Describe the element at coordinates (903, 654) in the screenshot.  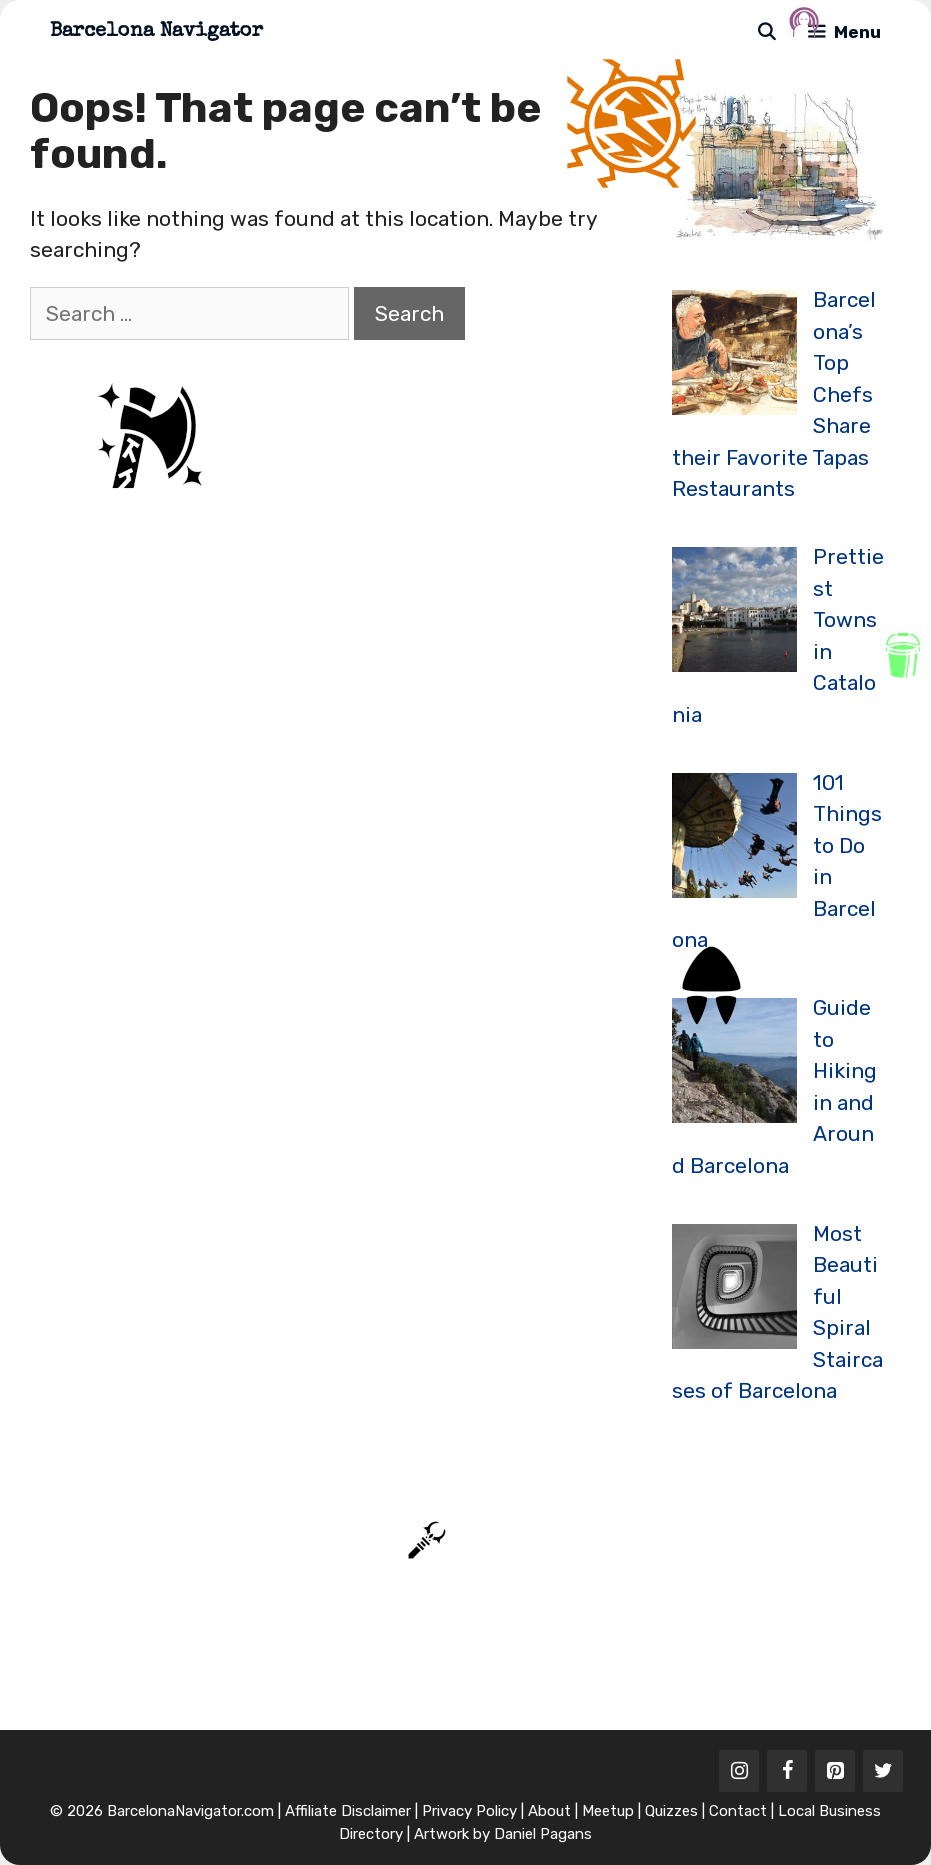
I see `empty inventory slot or container` at that location.